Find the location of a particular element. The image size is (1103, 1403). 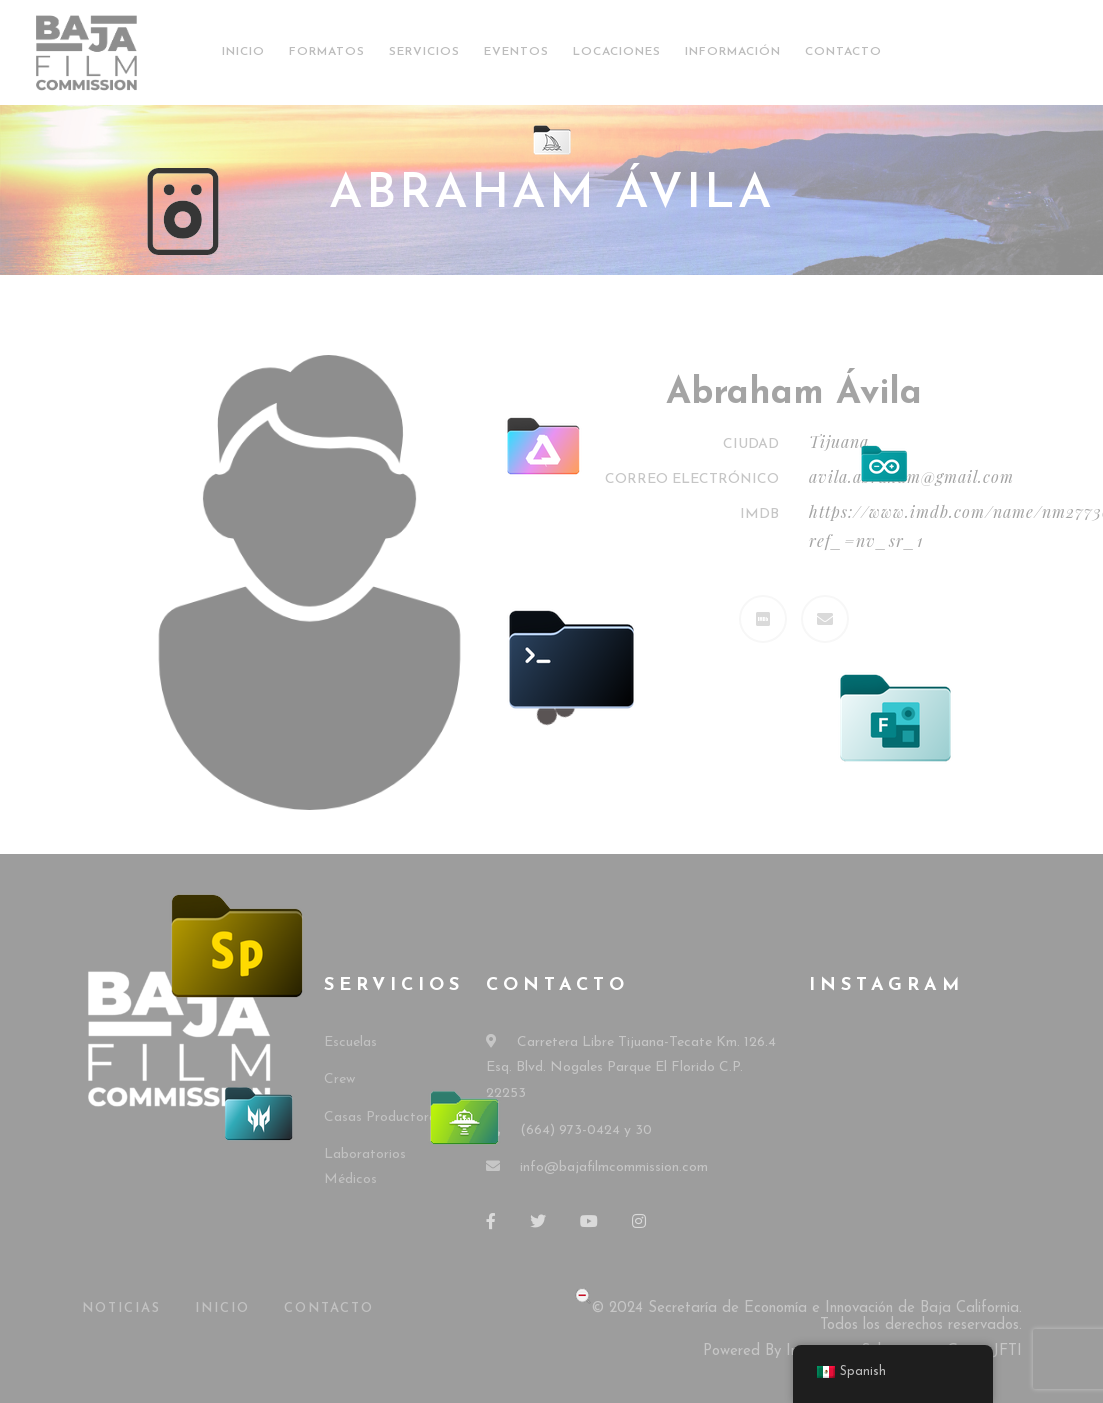

open powershell scripts folder is located at coordinates (571, 663).